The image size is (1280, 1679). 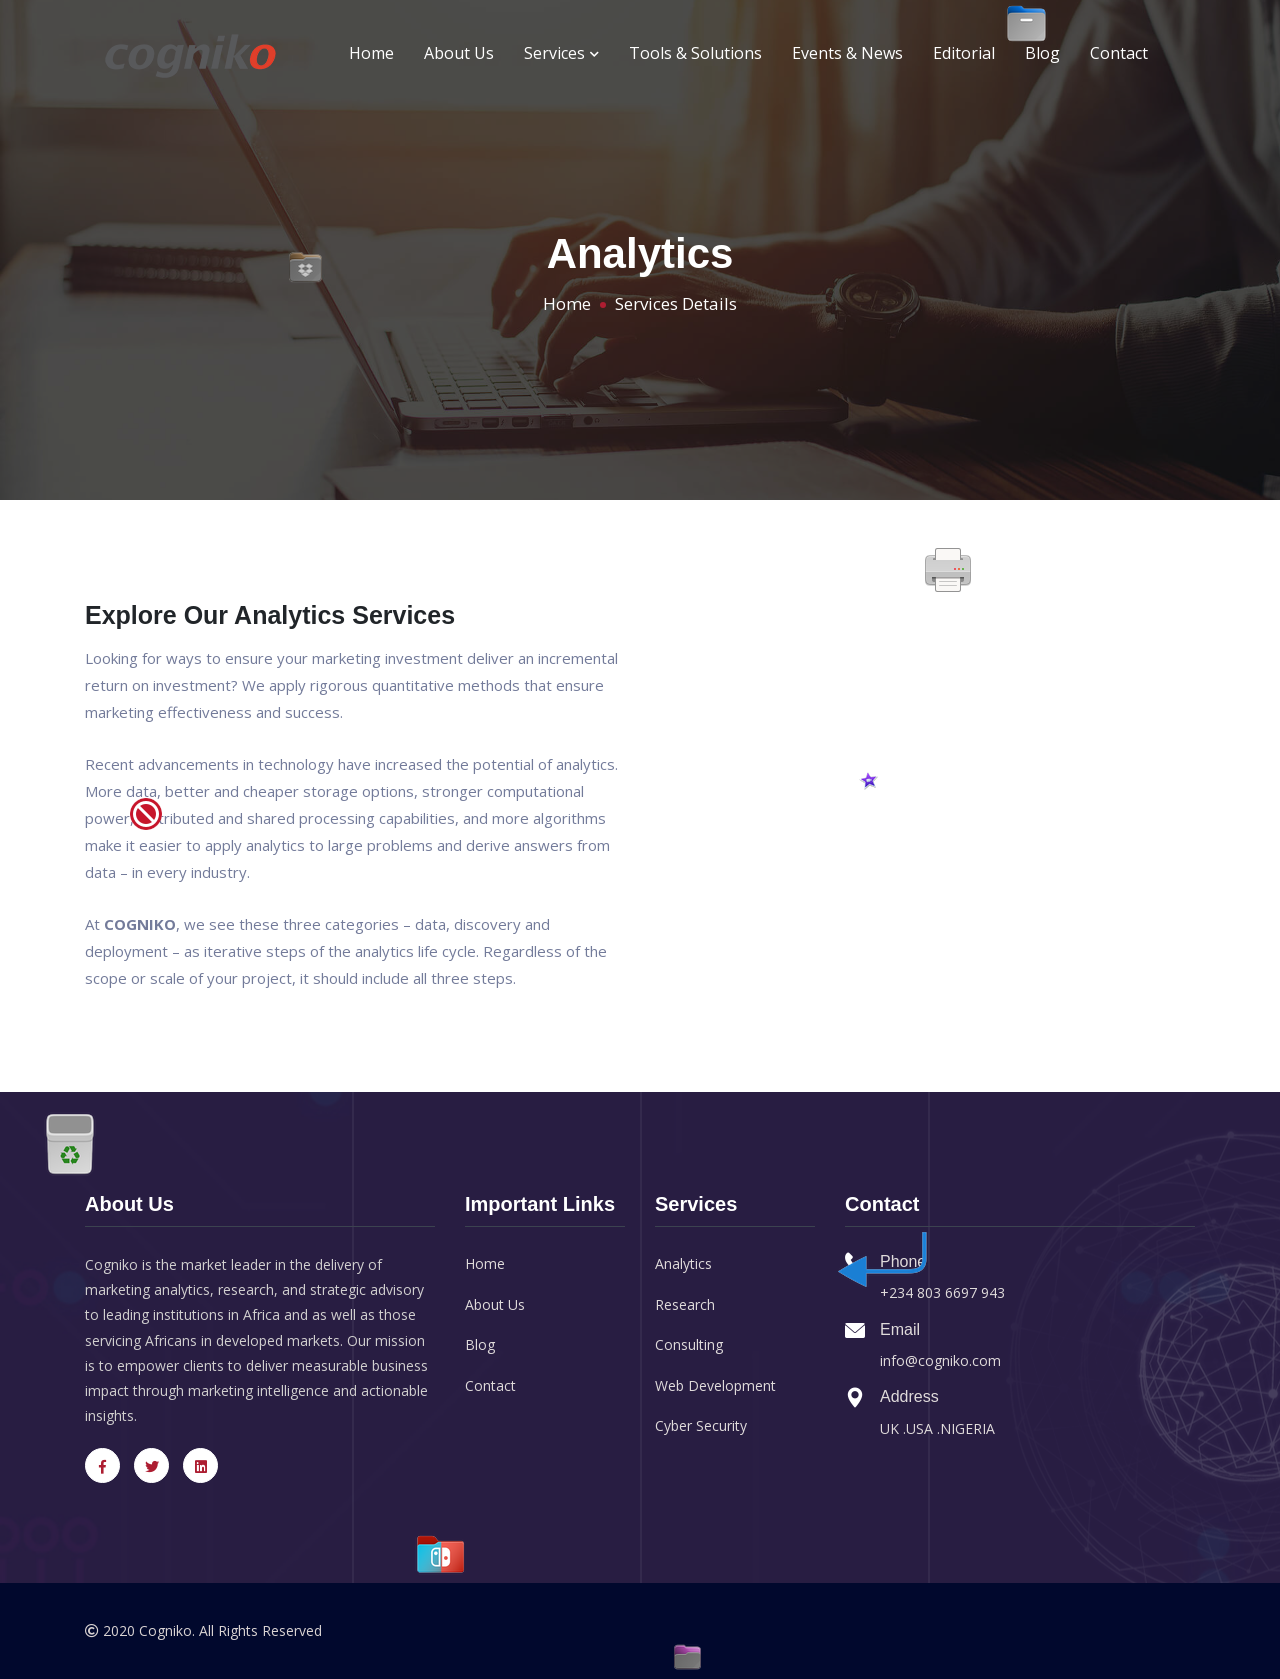 What do you see at coordinates (687, 1656) in the screenshot?
I see `open folder containing files` at bounding box center [687, 1656].